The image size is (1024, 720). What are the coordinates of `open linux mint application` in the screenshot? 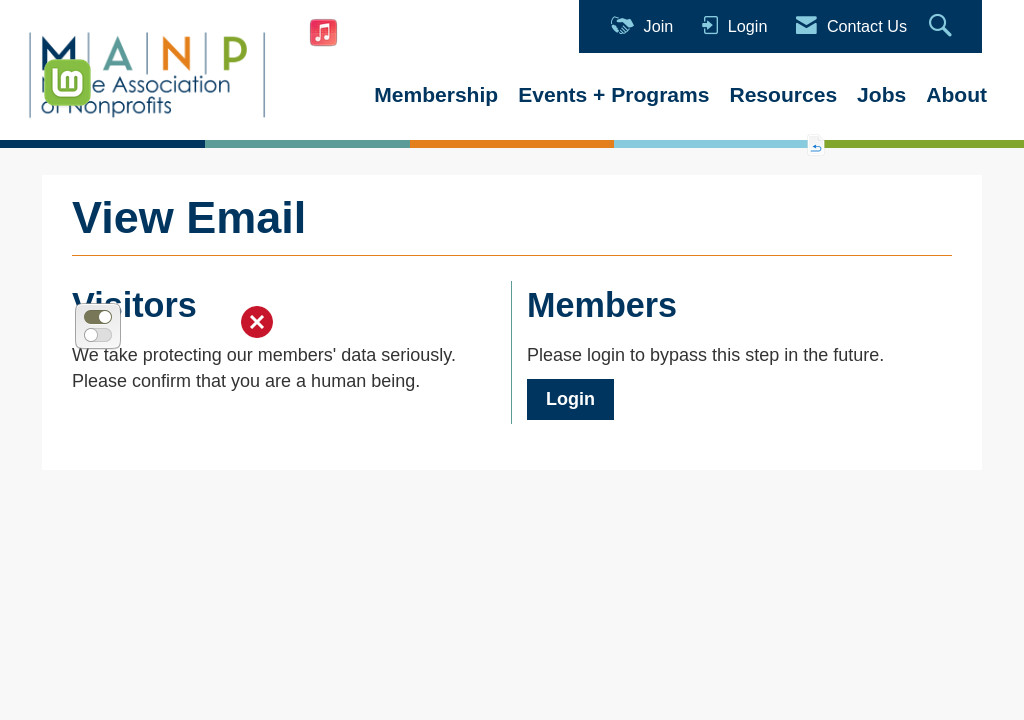 It's located at (67, 82).